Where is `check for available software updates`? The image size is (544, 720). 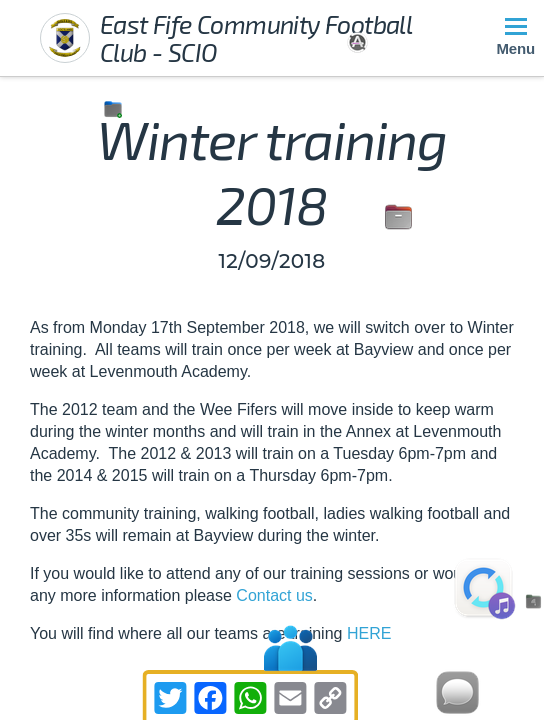 check for available software updates is located at coordinates (357, 42).